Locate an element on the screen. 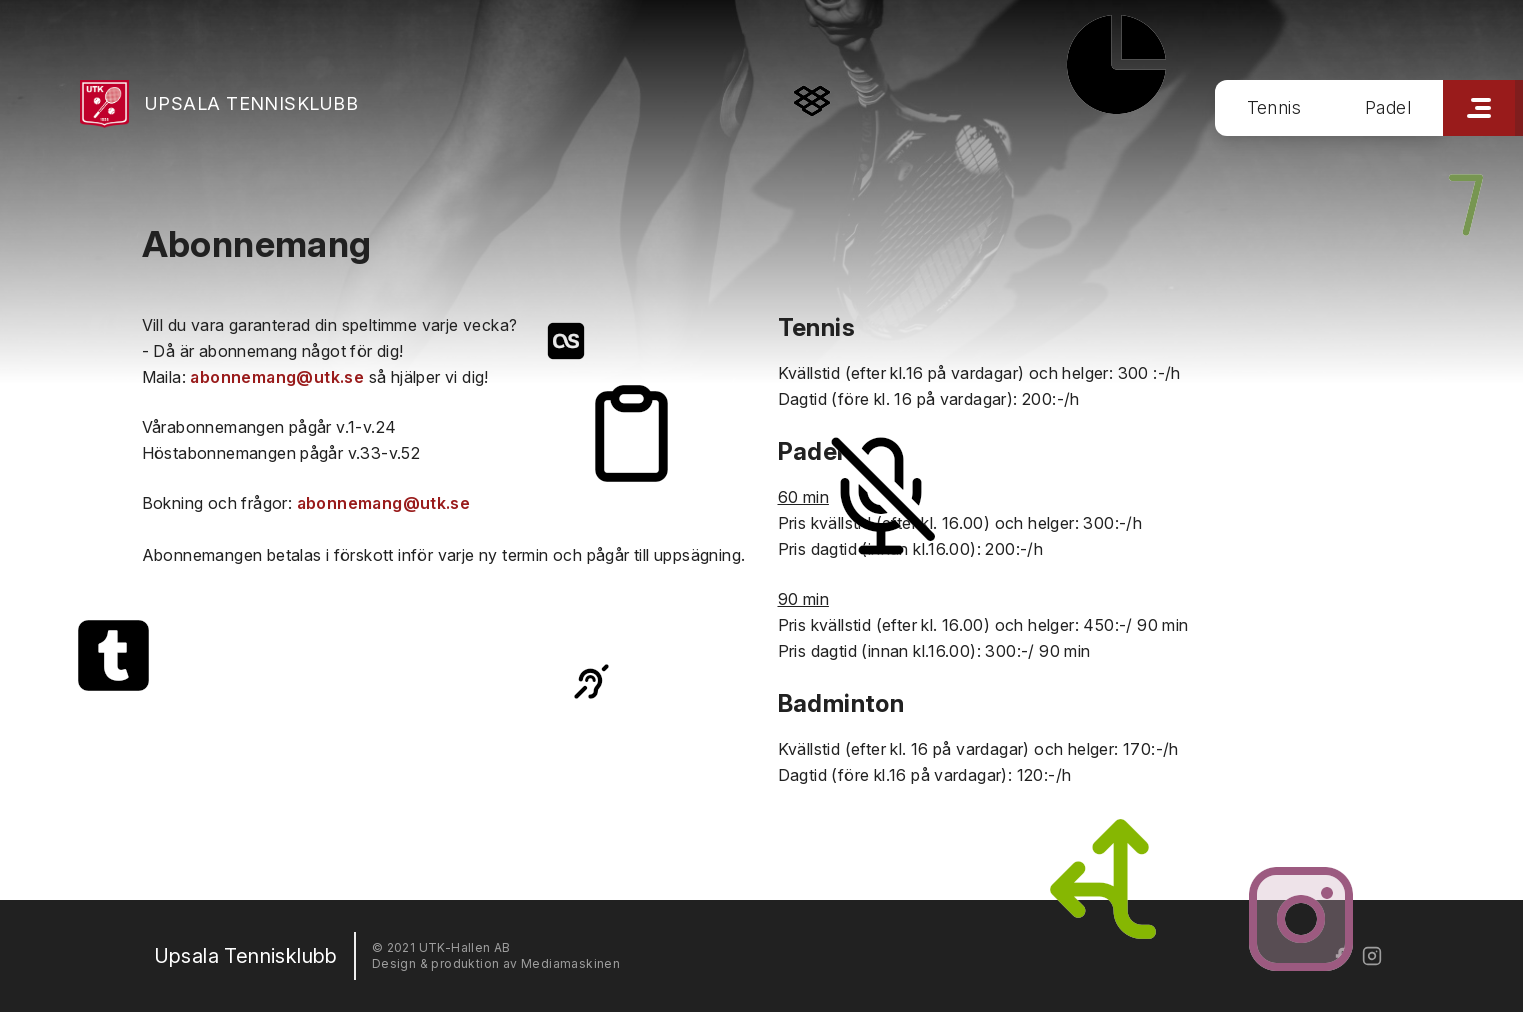 Image resolution: width=1523 pixels, height=1012 pixels. copy to clipboard is located at coordinates (631, 433).